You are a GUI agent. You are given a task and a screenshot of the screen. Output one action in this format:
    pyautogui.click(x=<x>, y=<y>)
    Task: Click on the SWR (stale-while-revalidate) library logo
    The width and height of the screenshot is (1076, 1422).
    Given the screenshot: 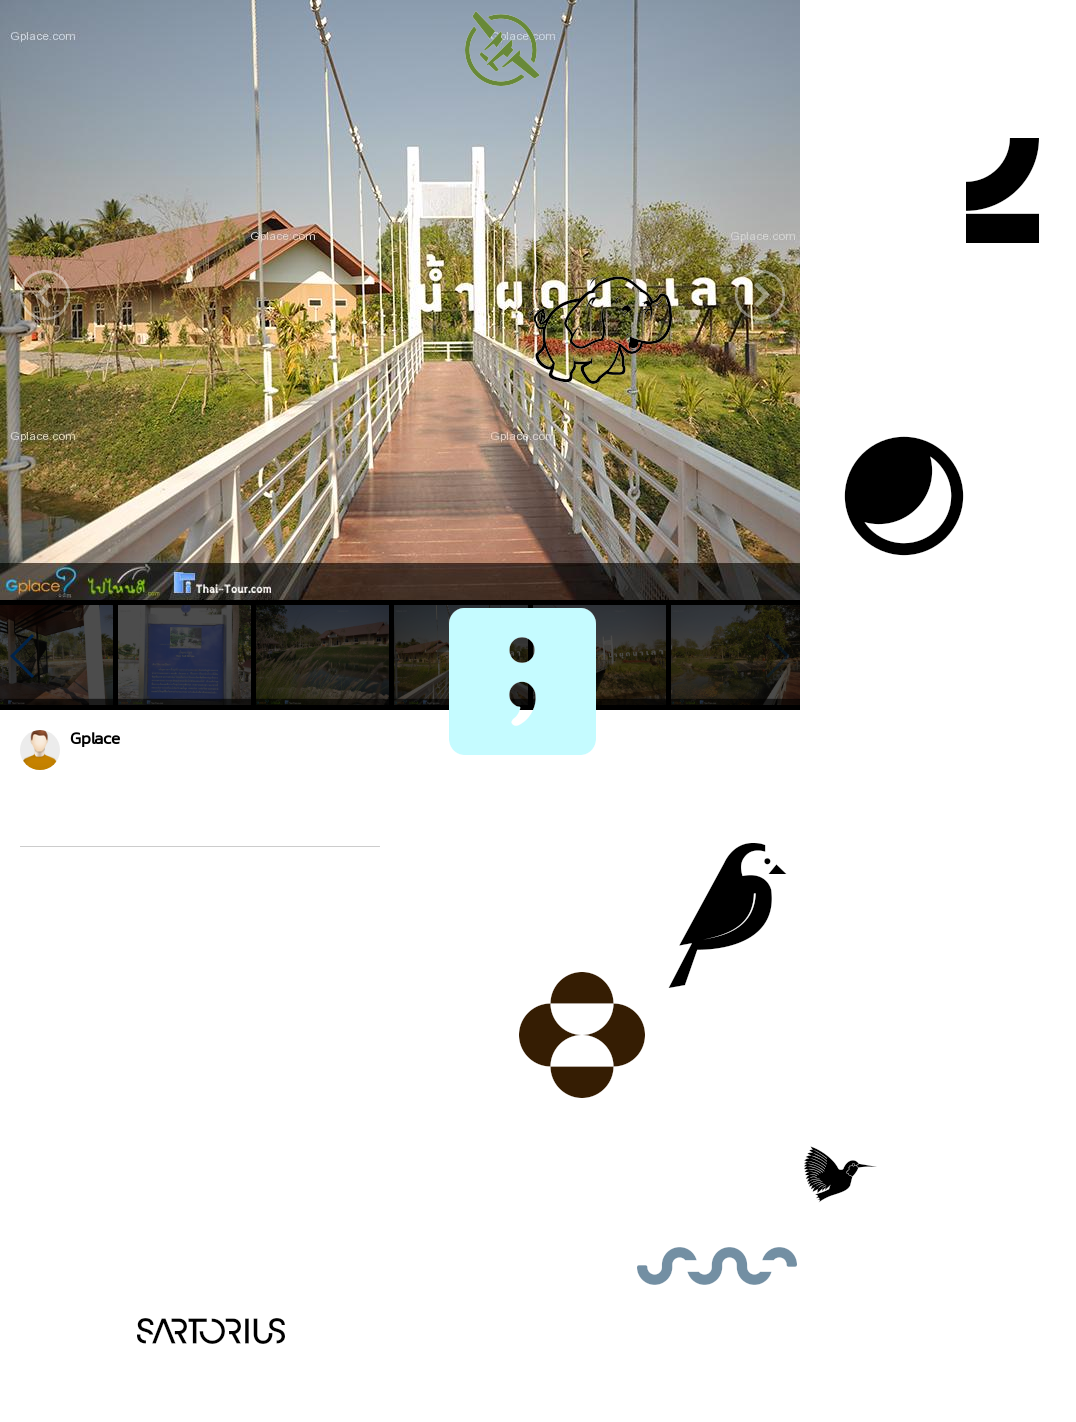 What is the action you would take?
    pyautogui.click(x=717, y=1266)
    